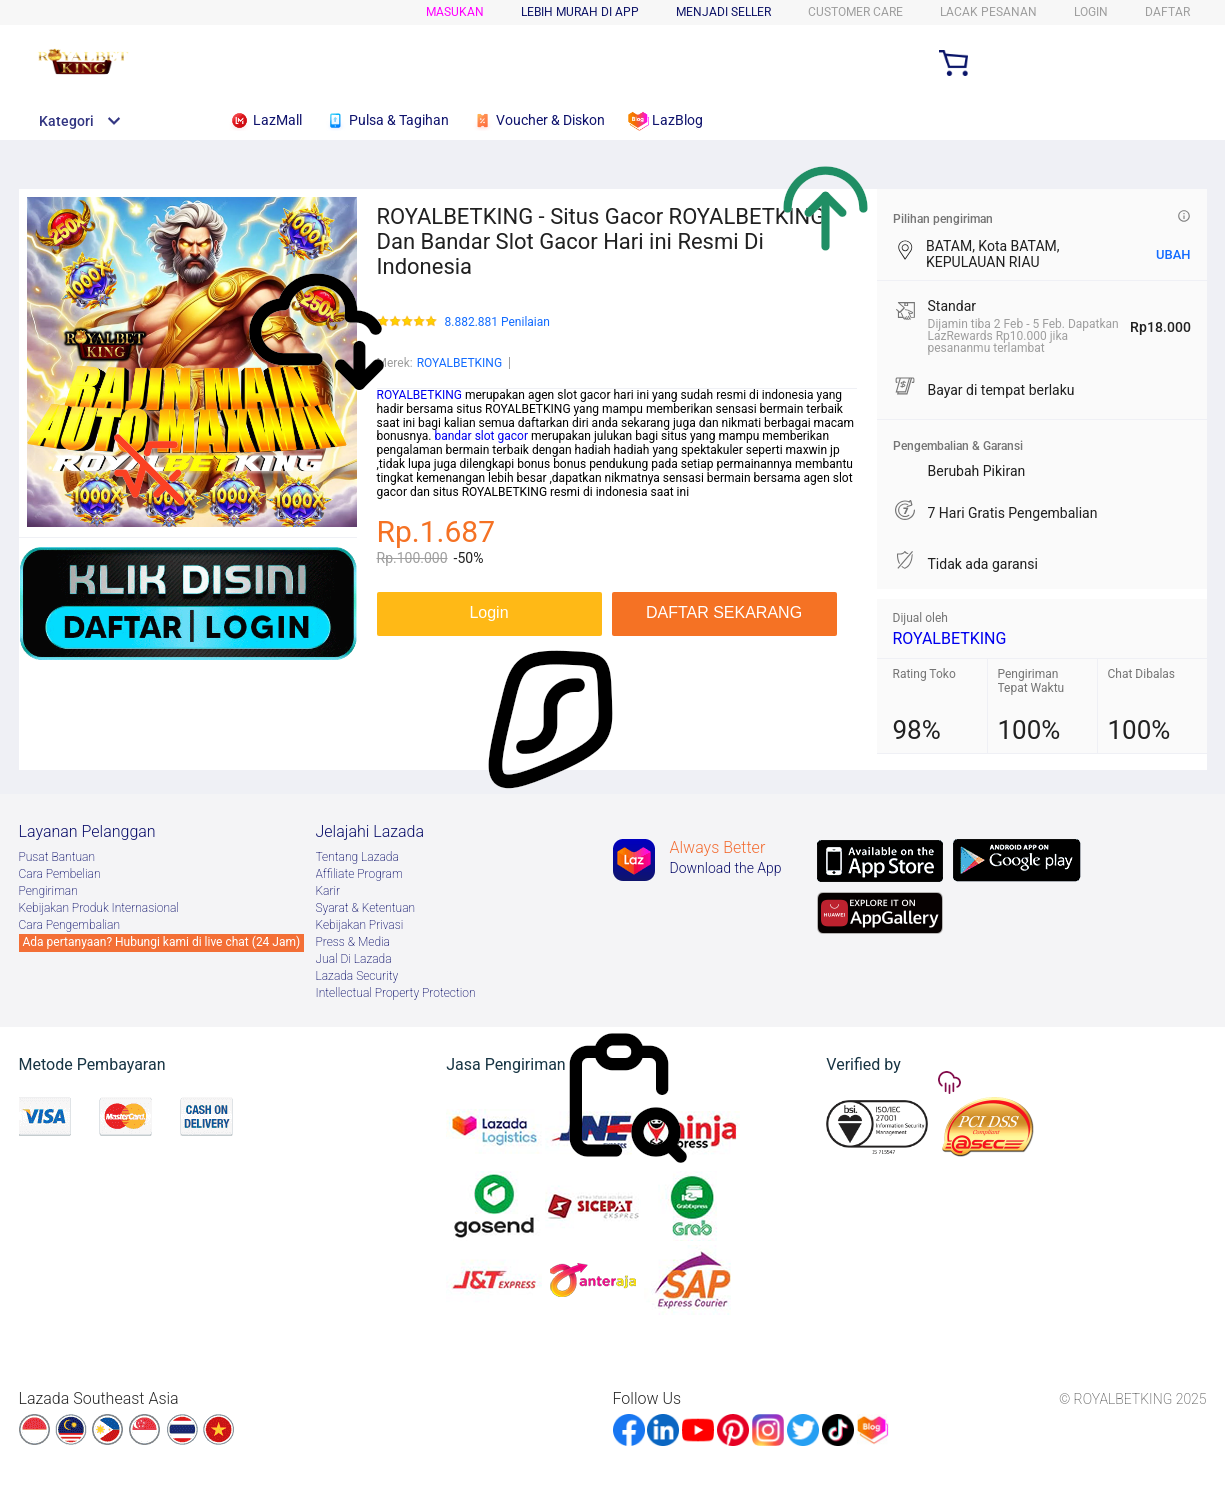  I want to click on open surfshark vpn app, so click(550, 719).